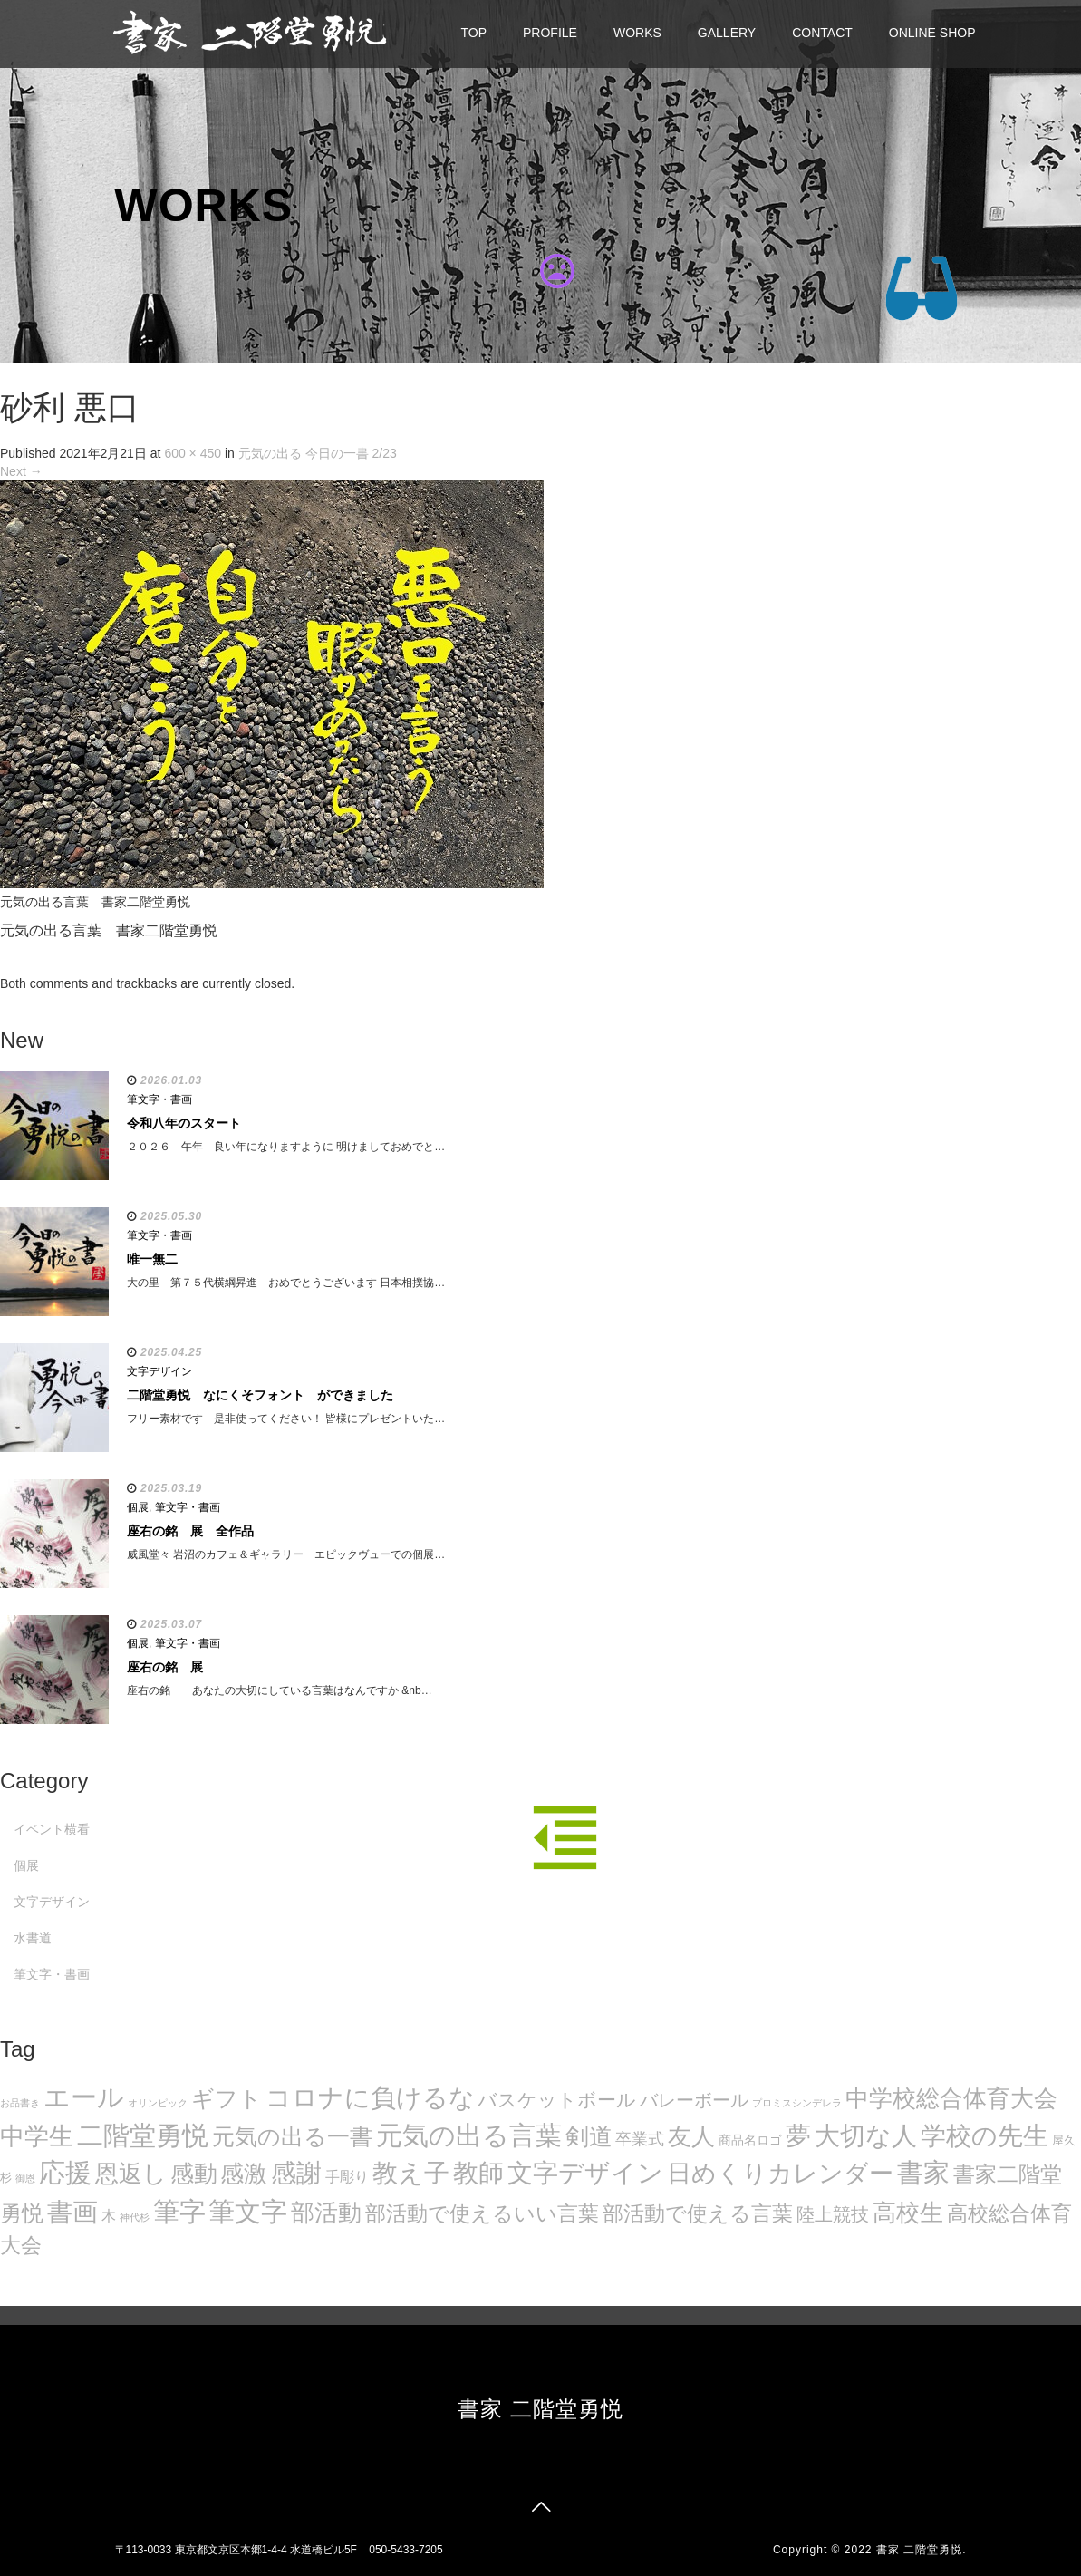 The height and width of the screenshot is (2576, 1081). Describe the element at coordinates (565, 1837) in the screenshot. I see `decrease text indentation` at that location.